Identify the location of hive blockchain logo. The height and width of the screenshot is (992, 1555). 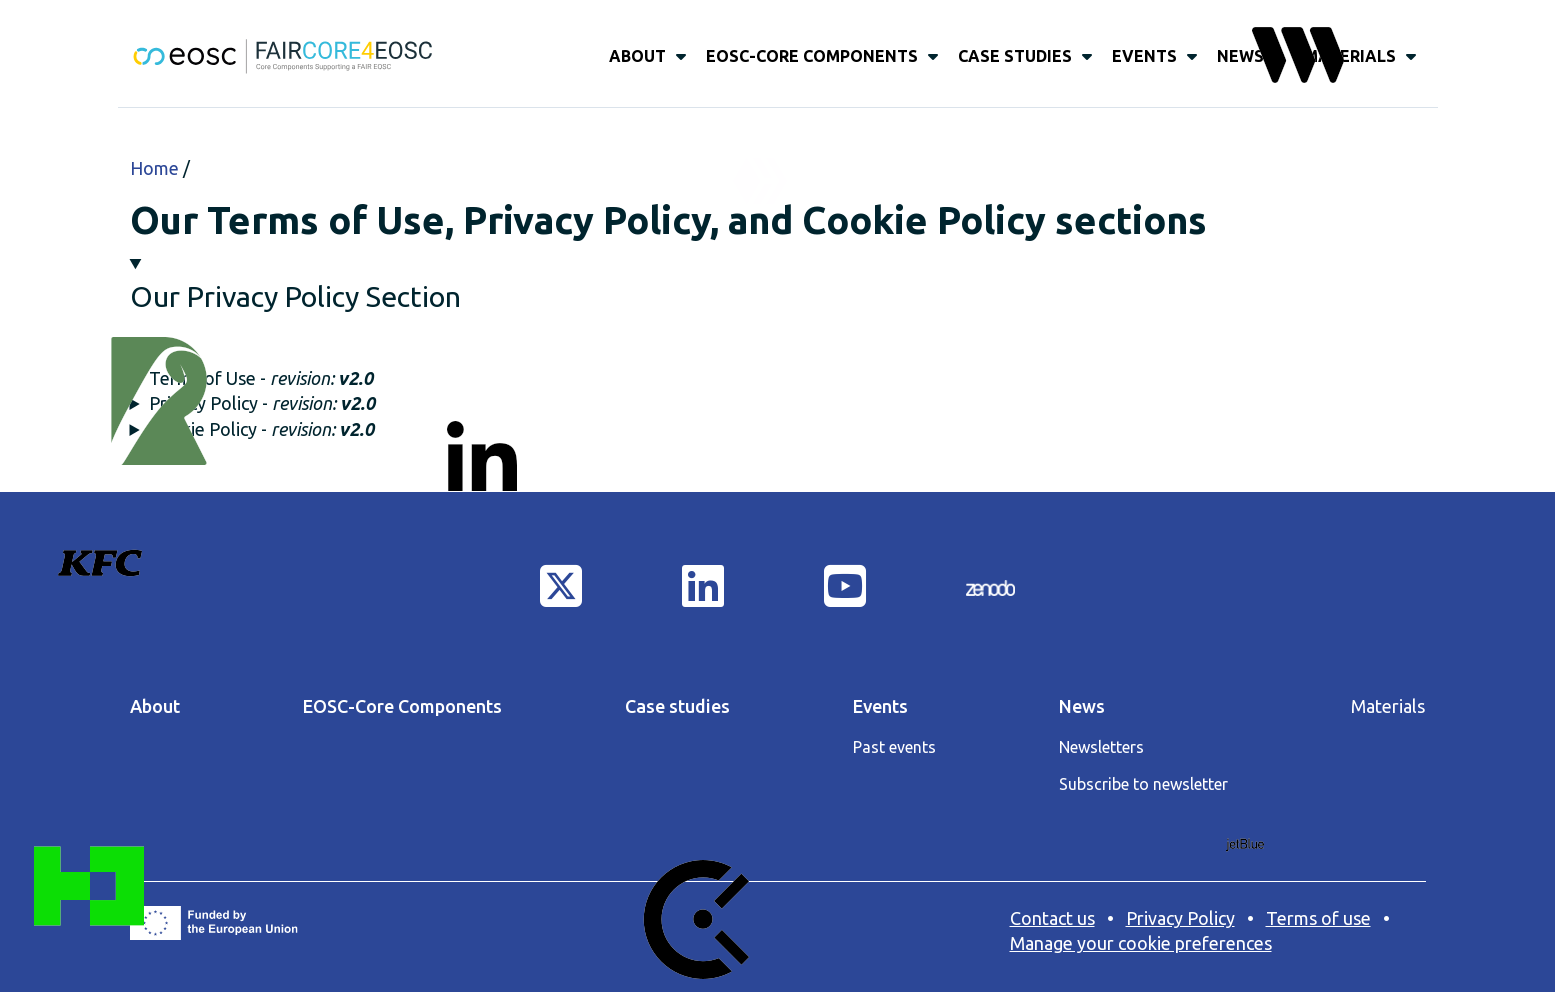
(760, 181).